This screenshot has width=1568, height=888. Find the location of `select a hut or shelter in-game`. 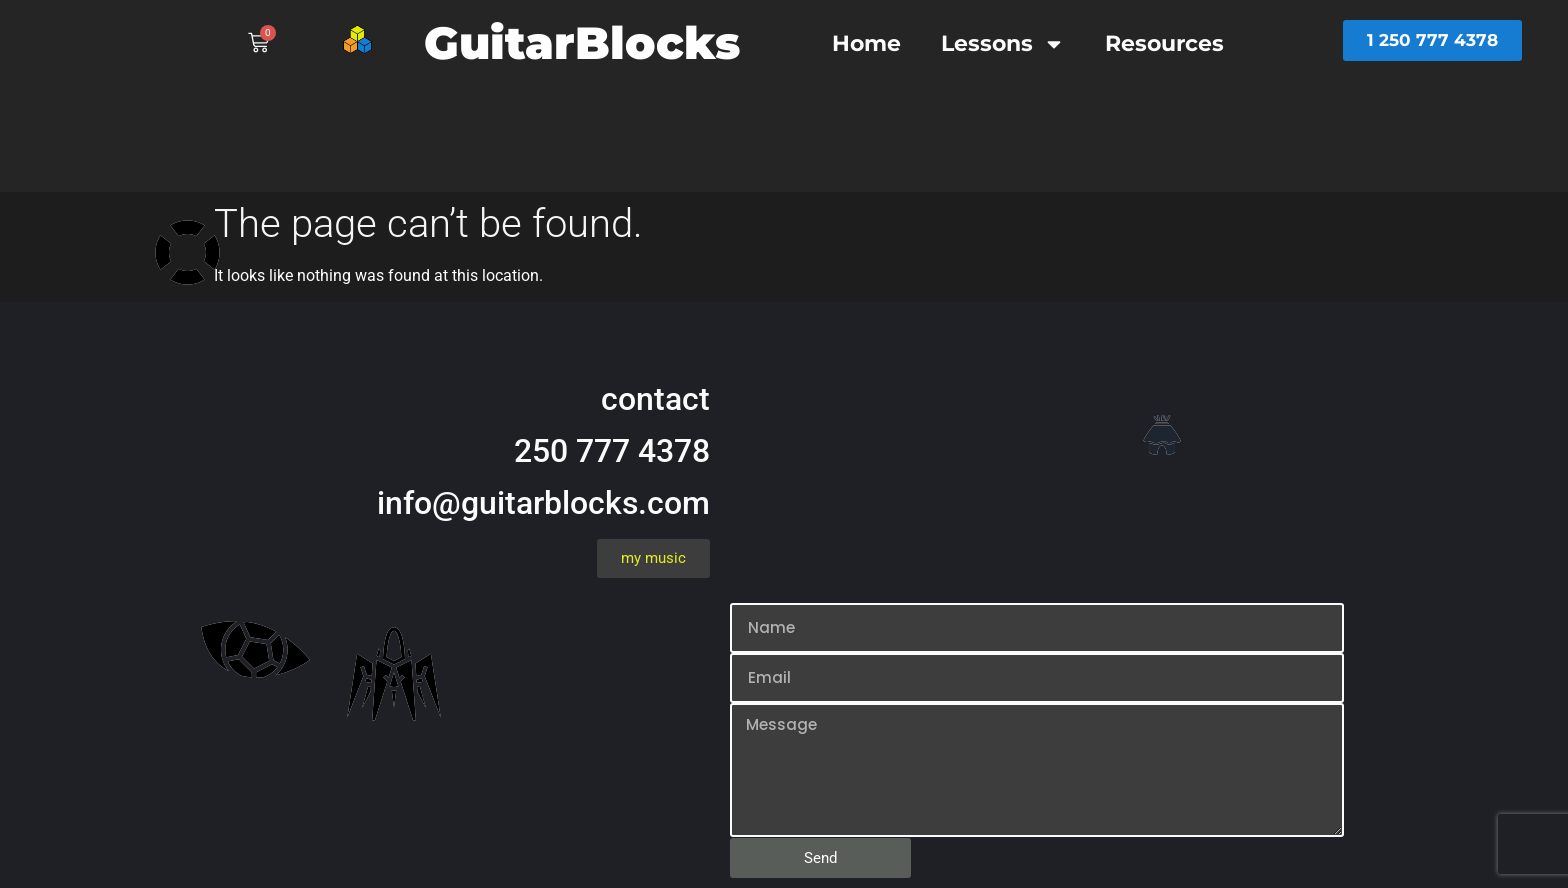

select a hut or shelter in-game is located at coordinates (1162, 435).